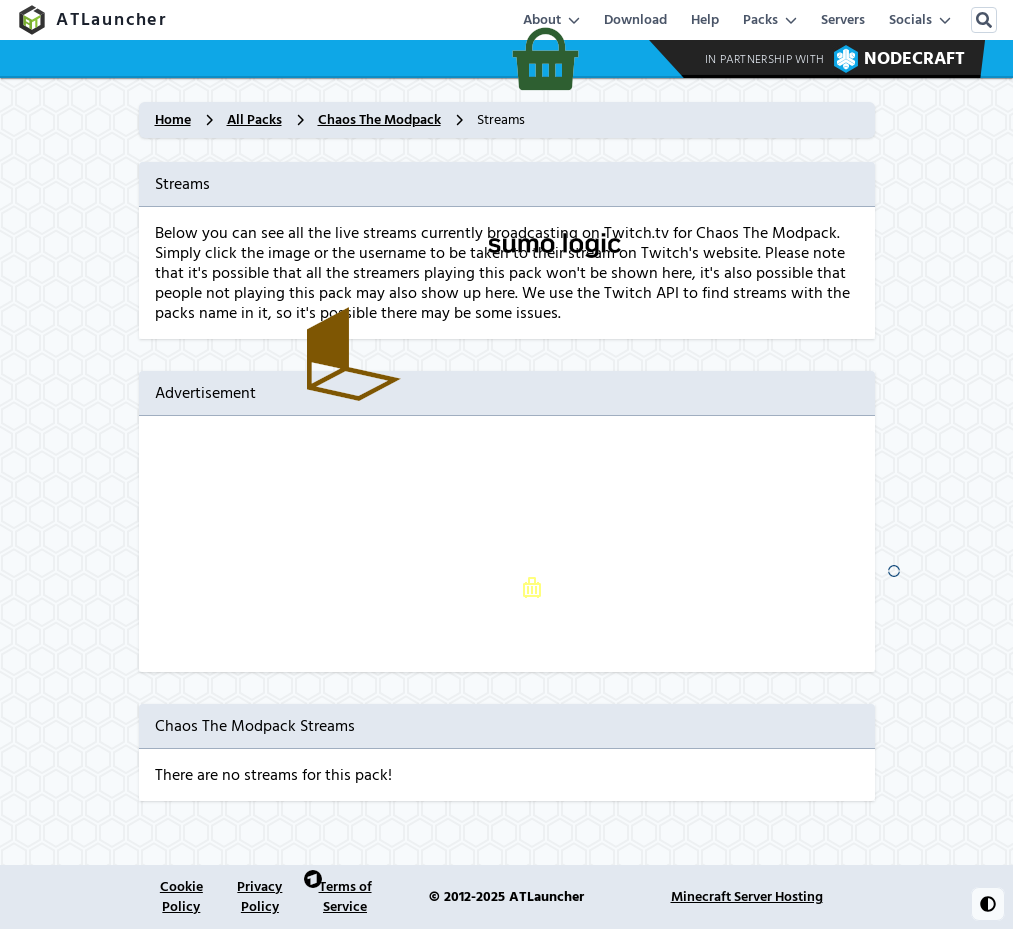 Image resolution: width=1013 pixels, height=929 pixels. I want to click on das erste german television network logo, so click(313, 879).